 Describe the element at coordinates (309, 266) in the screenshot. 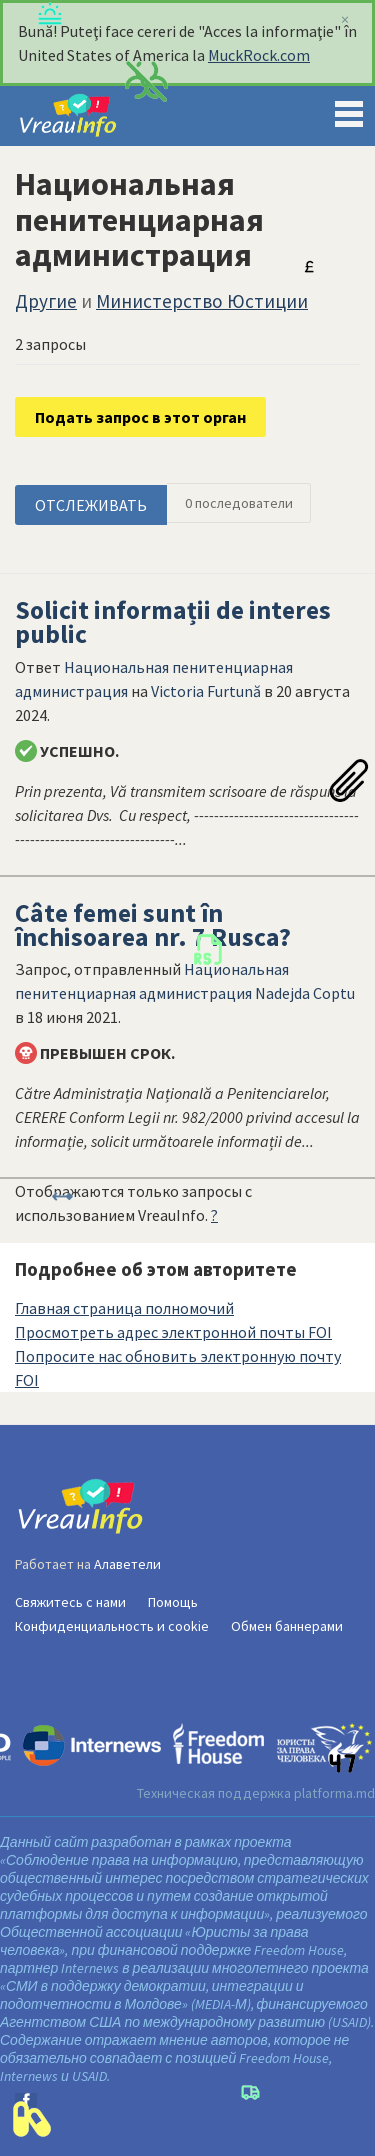

I see `indicates price or payment in British pounds` at that location.